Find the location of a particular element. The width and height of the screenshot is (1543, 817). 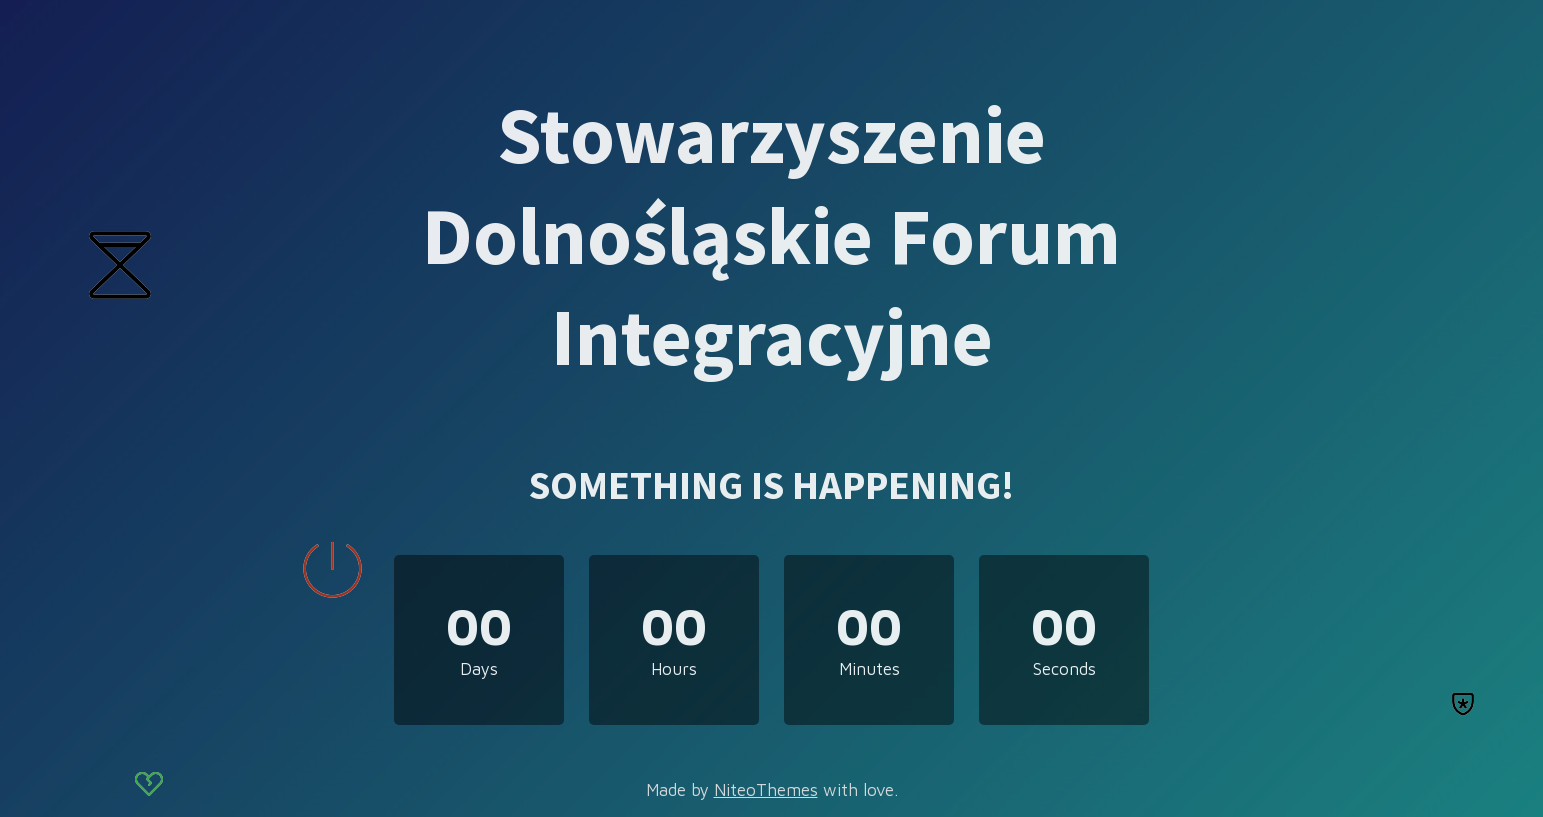

turn device on or off is located at coordinates (332, 568).